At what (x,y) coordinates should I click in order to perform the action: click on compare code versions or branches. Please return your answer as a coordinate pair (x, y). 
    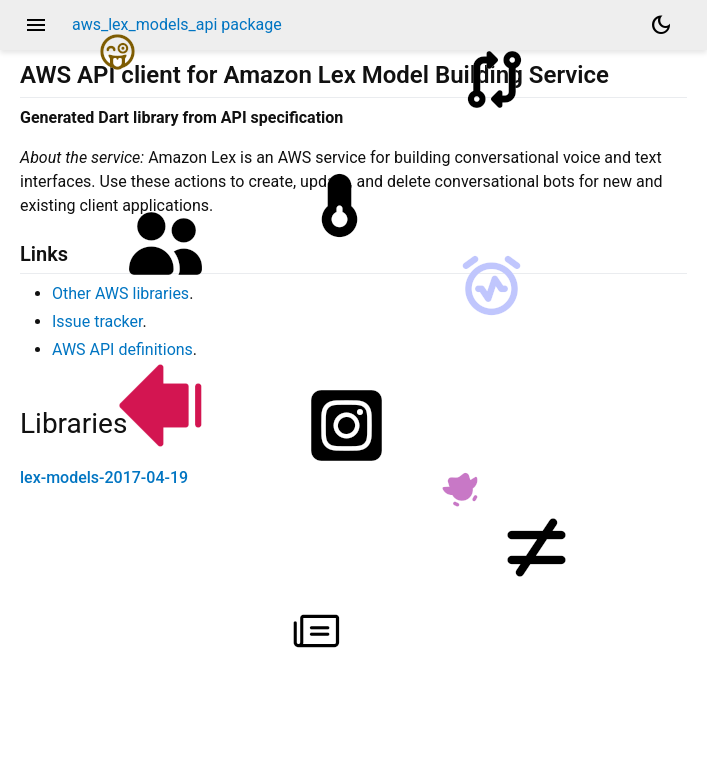
    Looking at the image, I should click on (494, 79).